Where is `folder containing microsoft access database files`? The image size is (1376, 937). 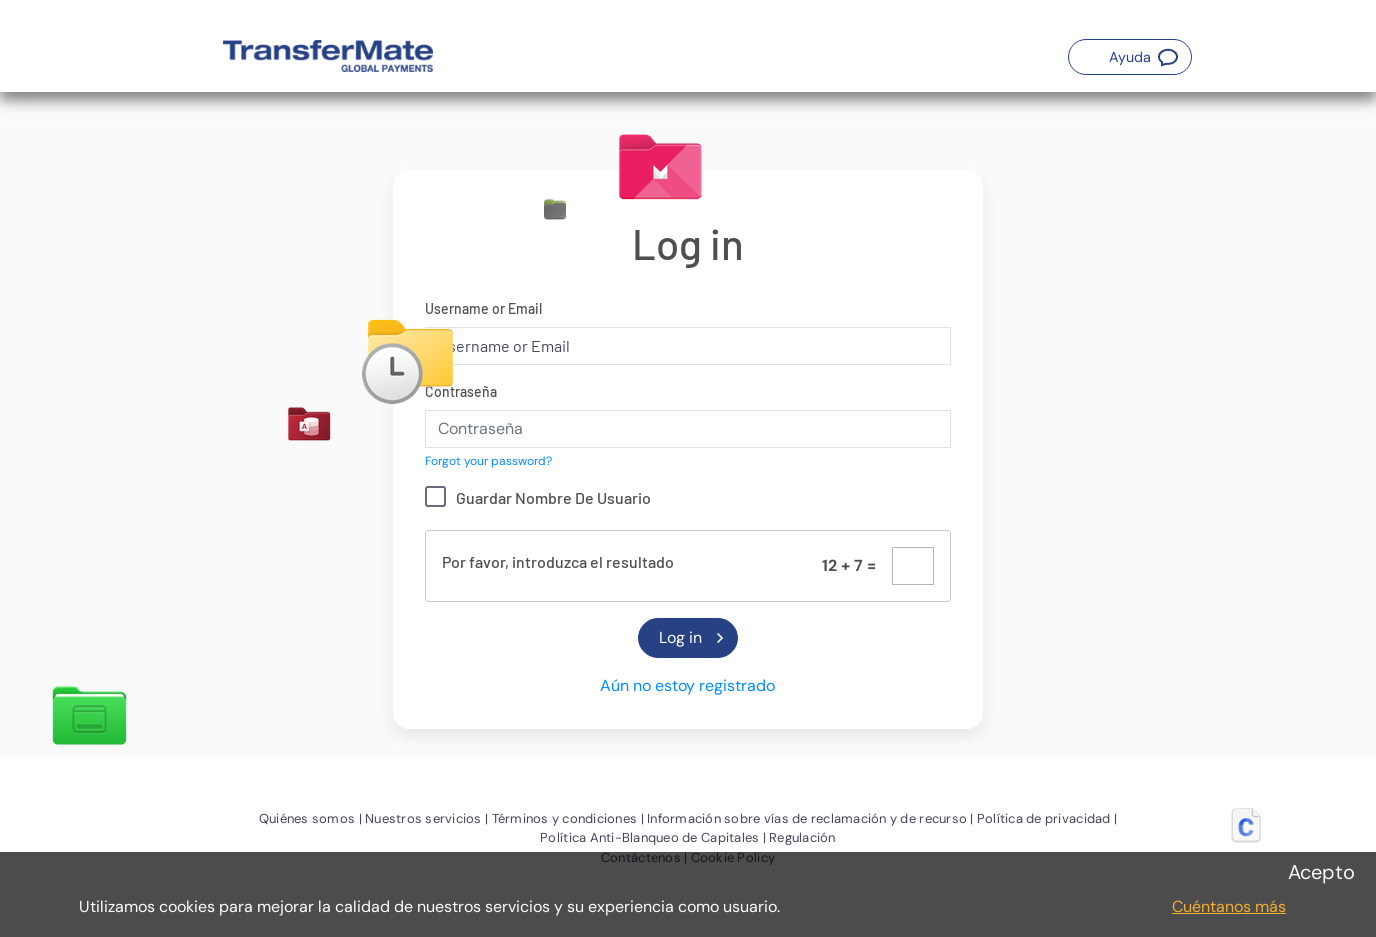 folder containing microsoft access database files is located at coordinates (309, 425).